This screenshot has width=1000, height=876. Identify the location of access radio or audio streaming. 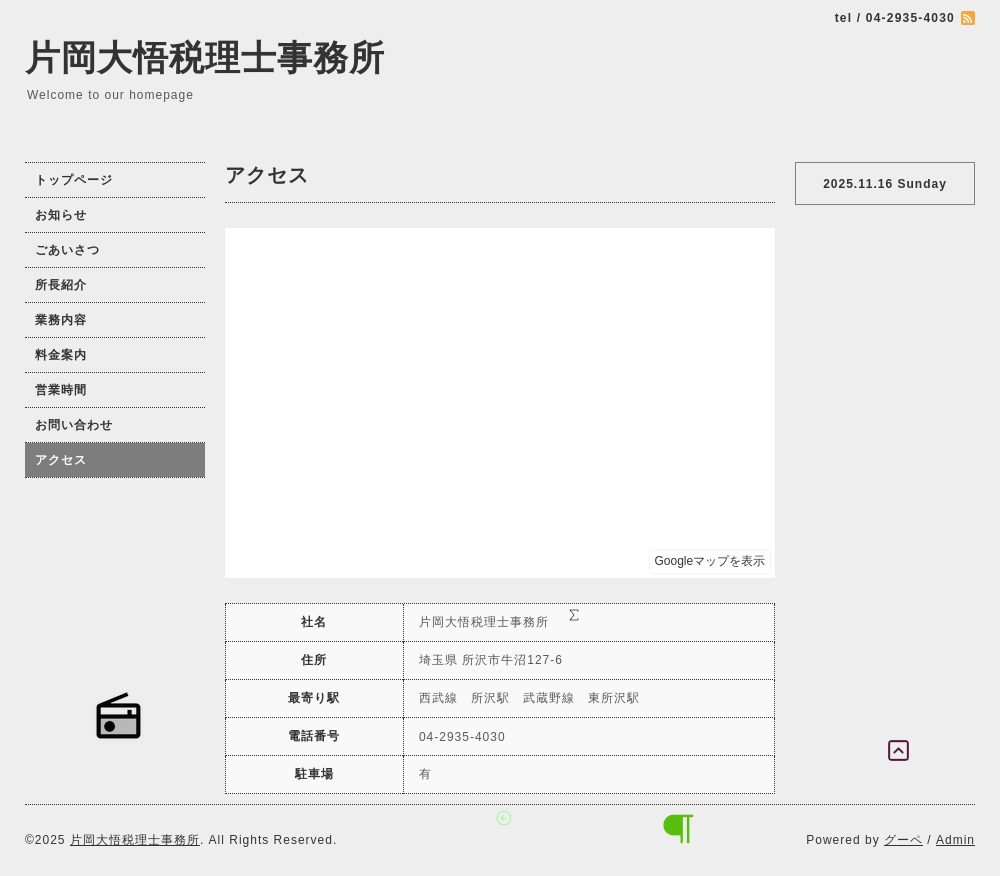
(118, 716).